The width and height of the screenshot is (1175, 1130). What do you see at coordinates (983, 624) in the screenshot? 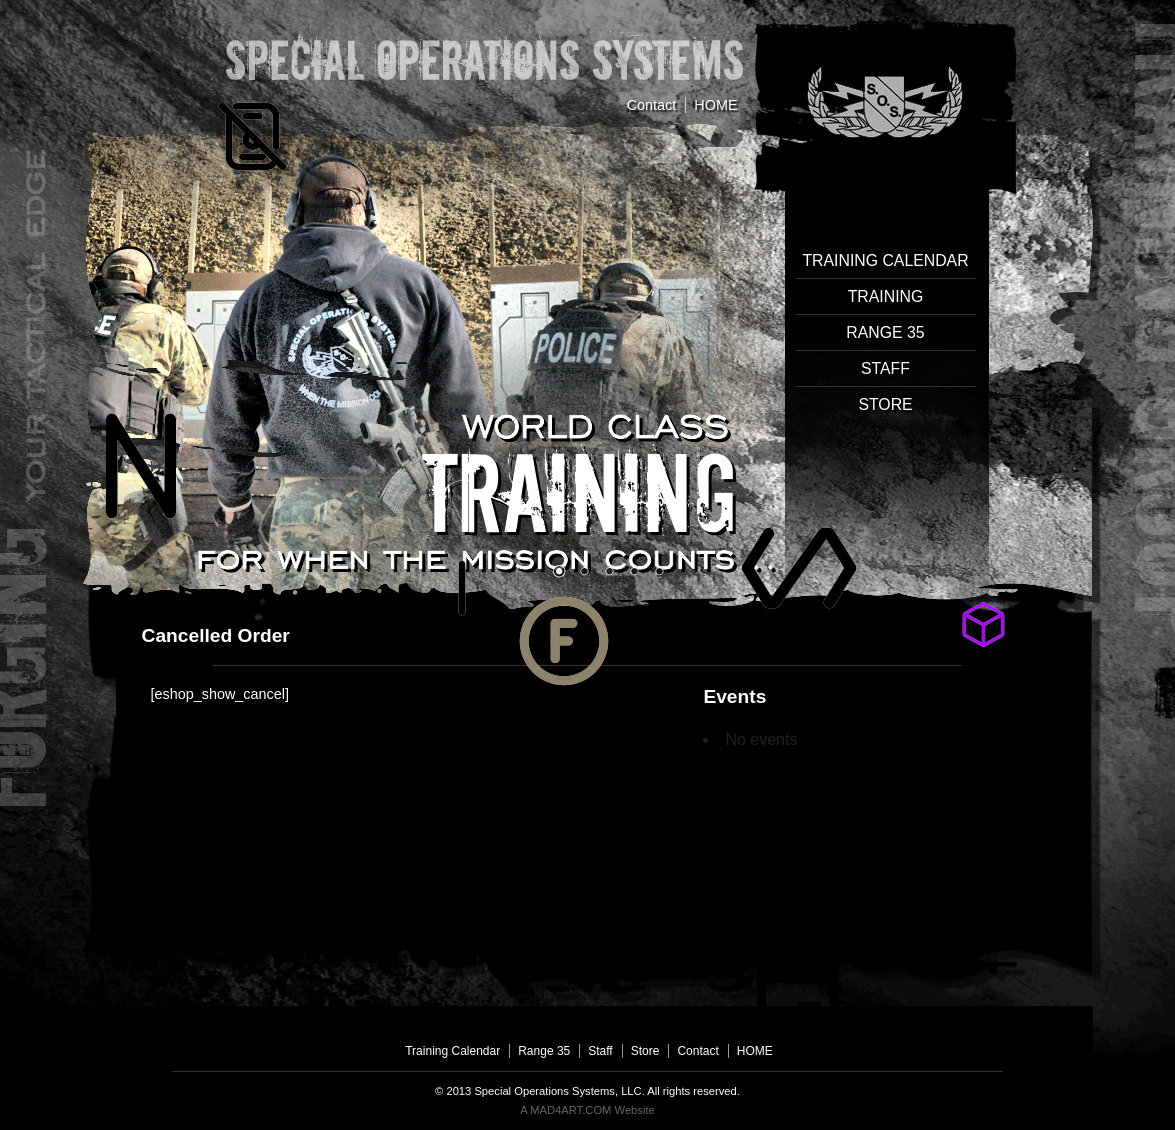
I see `view 3D model or object` at bounding box center [983, 624].